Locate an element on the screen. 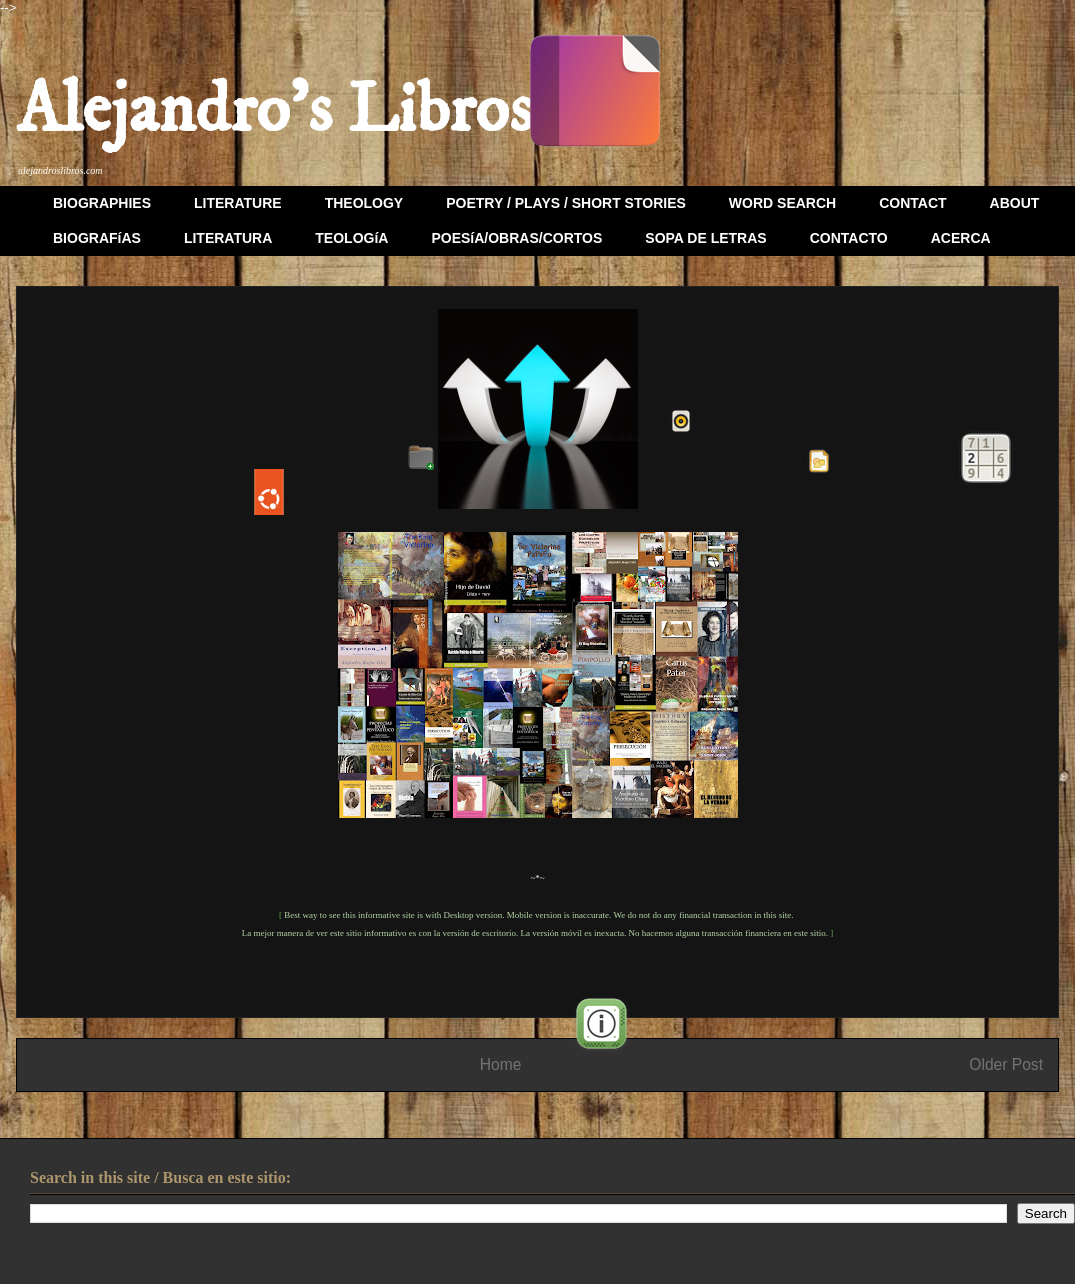 The image size is (1075, 1284). open the ubuntu application menu is located at coordinates (269, 492).